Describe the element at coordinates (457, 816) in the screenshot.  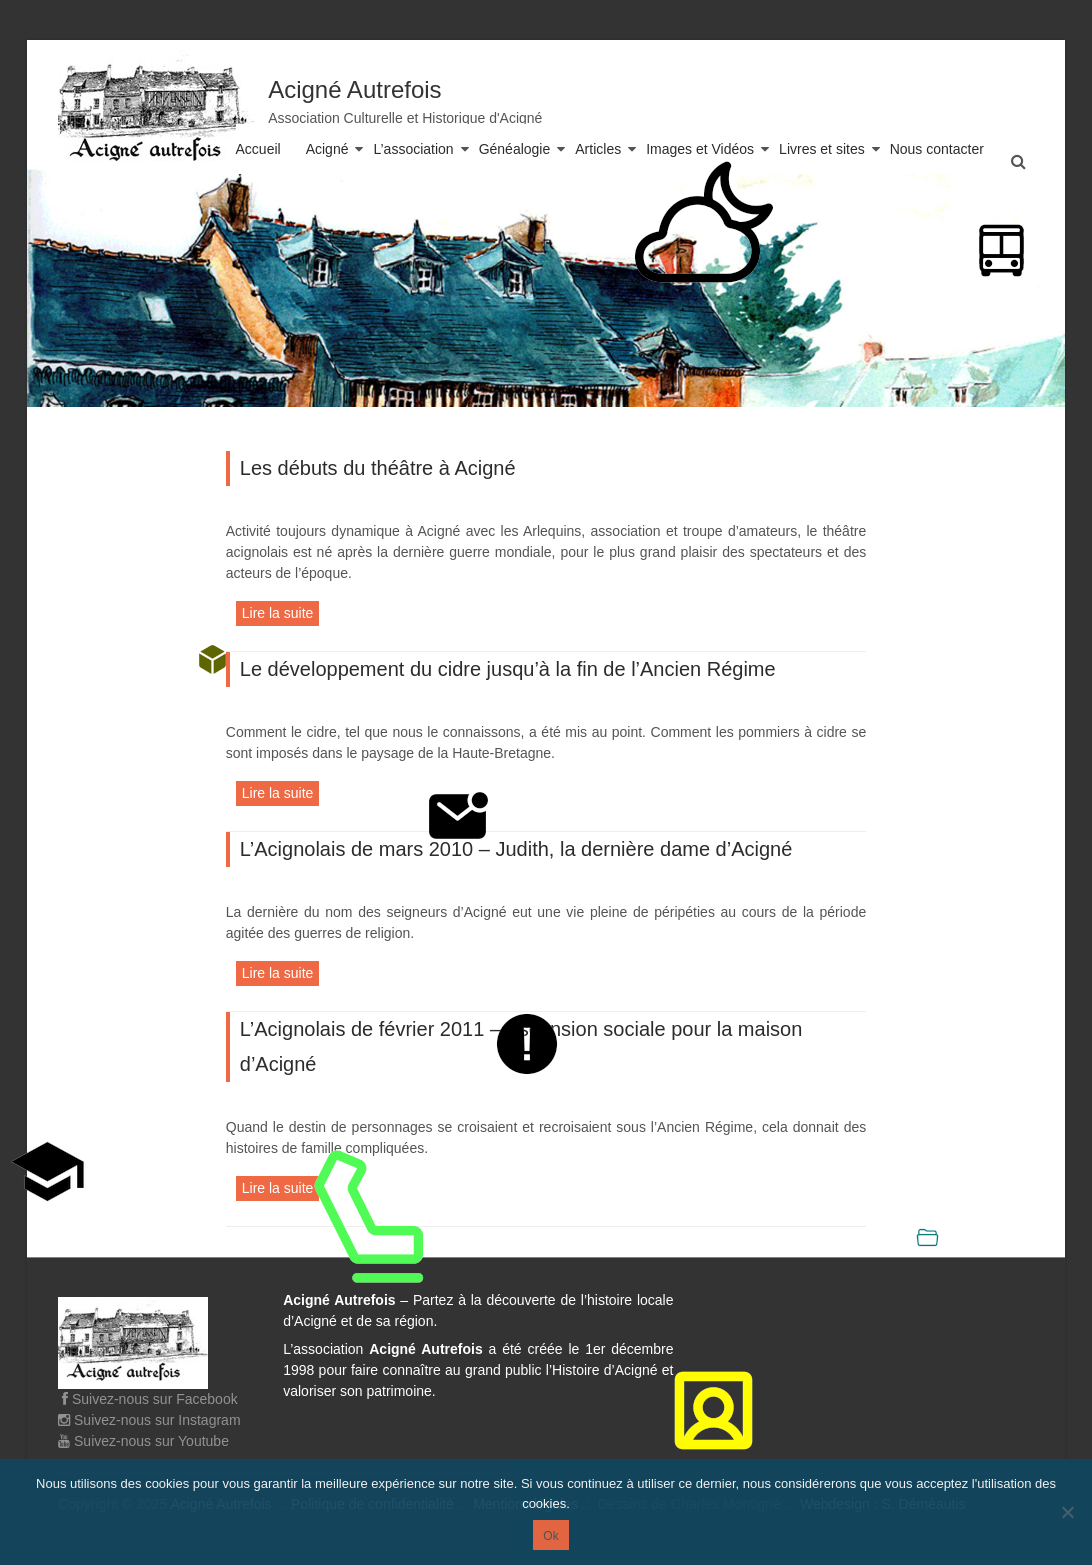
I see `indicates new unread email` at that location.